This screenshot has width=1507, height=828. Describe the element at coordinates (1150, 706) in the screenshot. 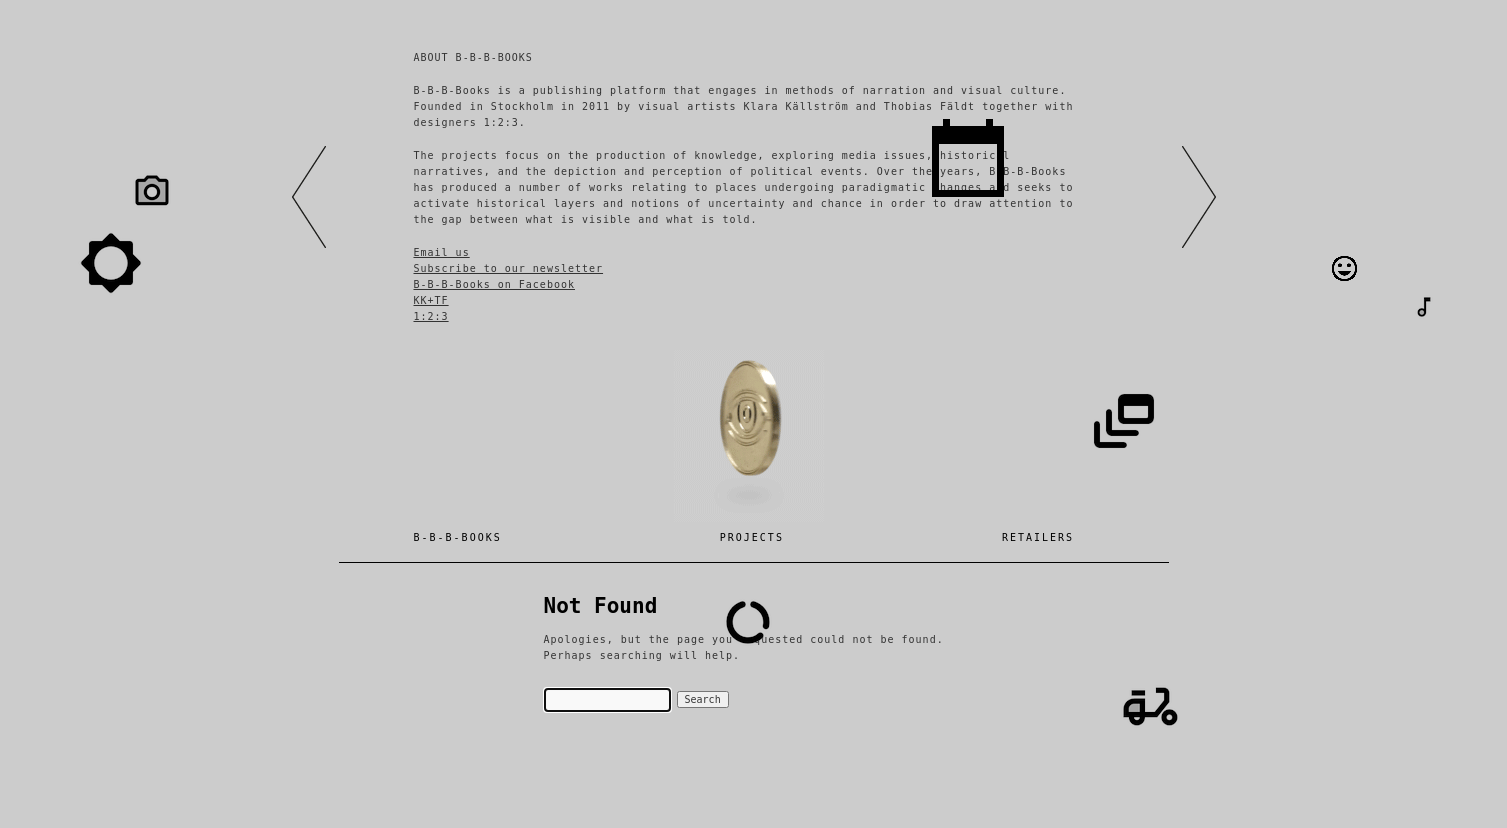

I see `select moped or scooter delivery option` at that location.